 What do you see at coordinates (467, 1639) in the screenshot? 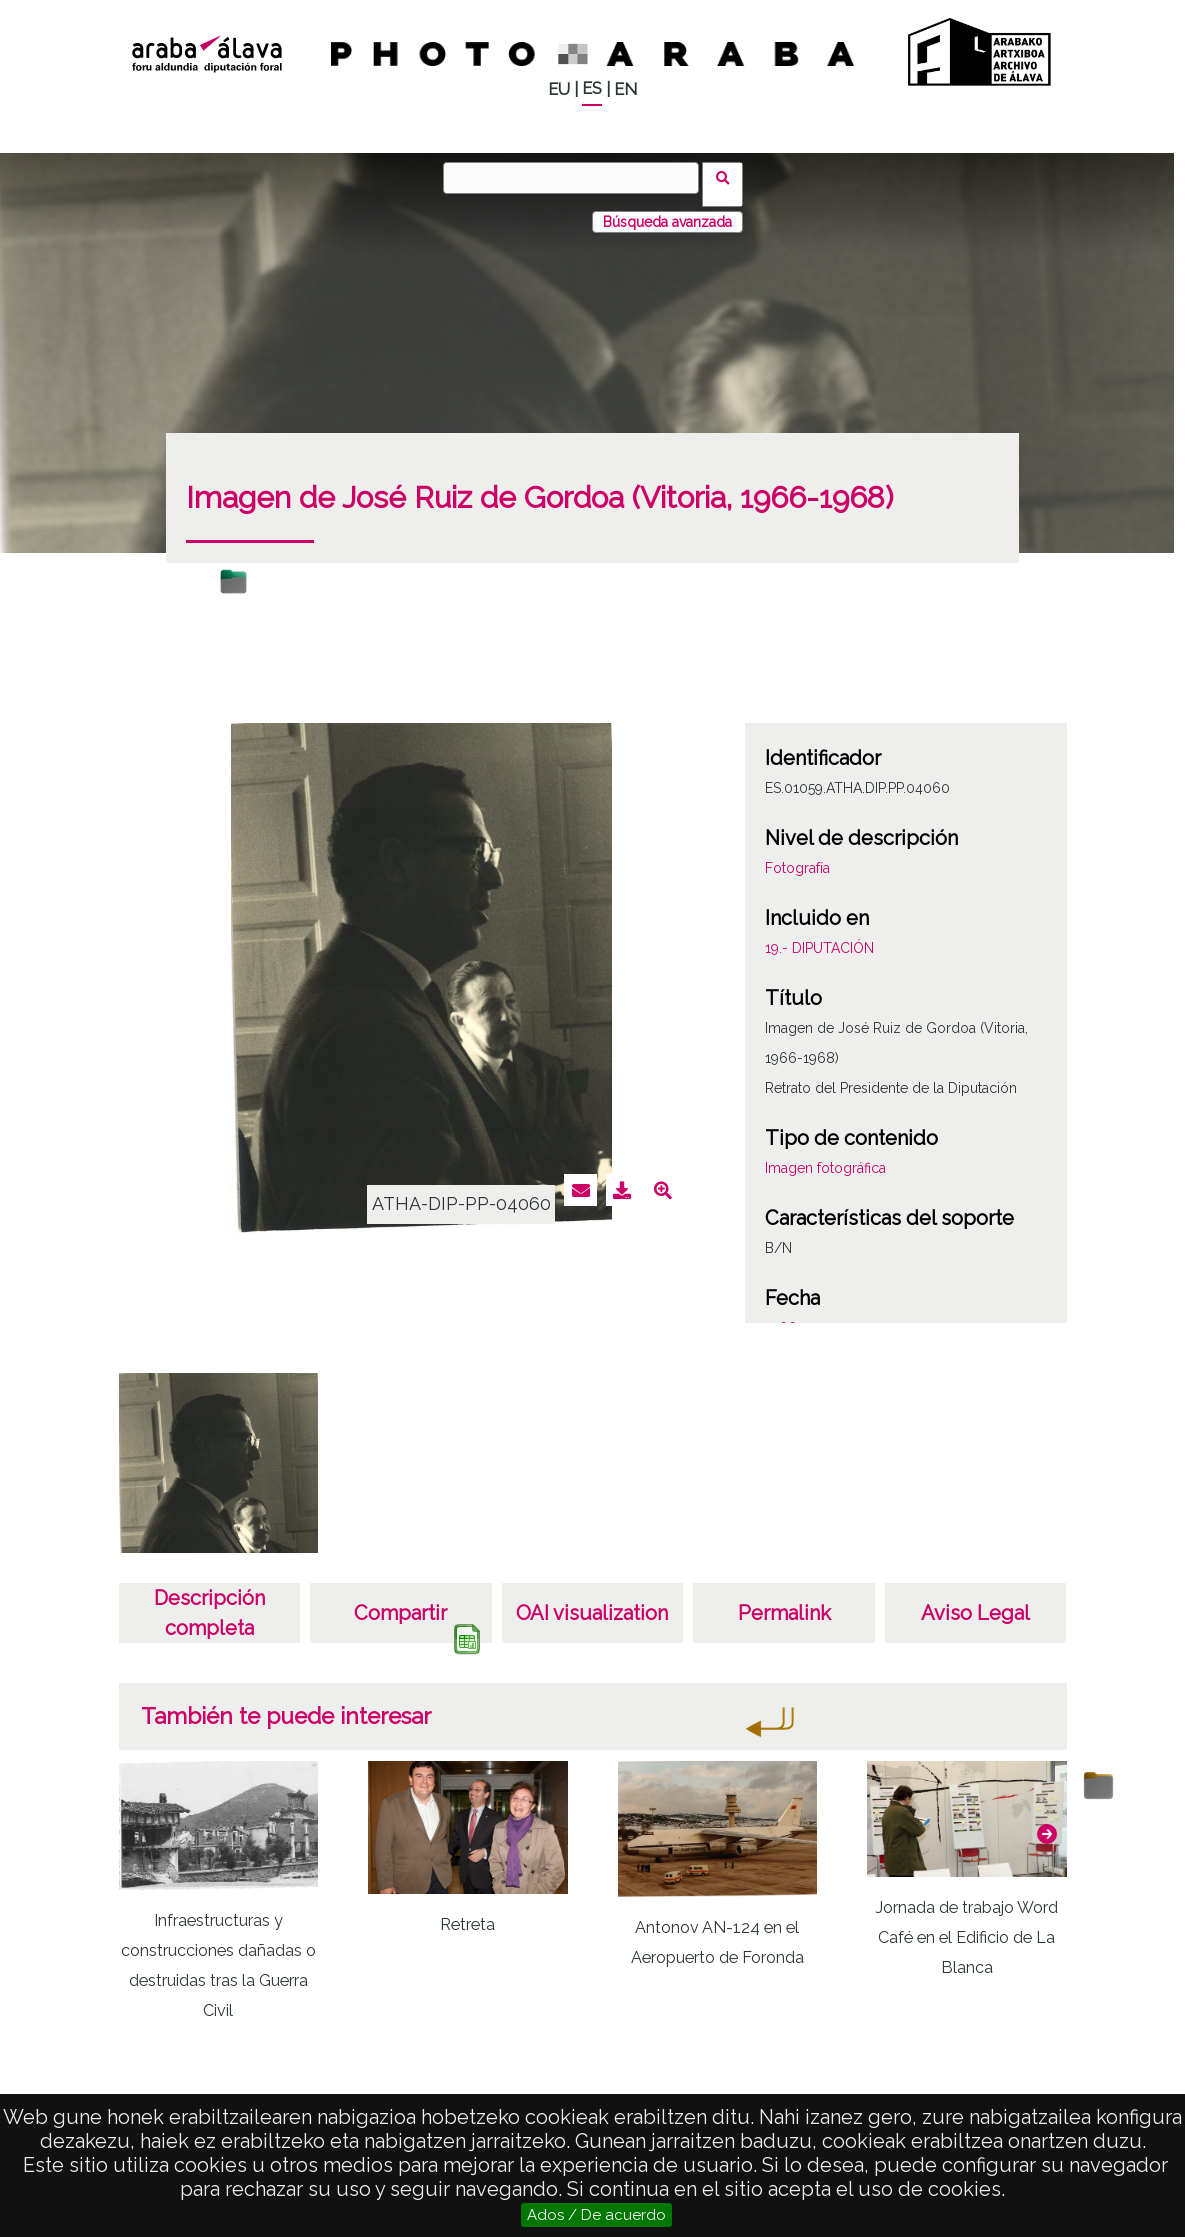
I see `a libreoffice calc spreadsheet file` at bounding box center [467, 1639].